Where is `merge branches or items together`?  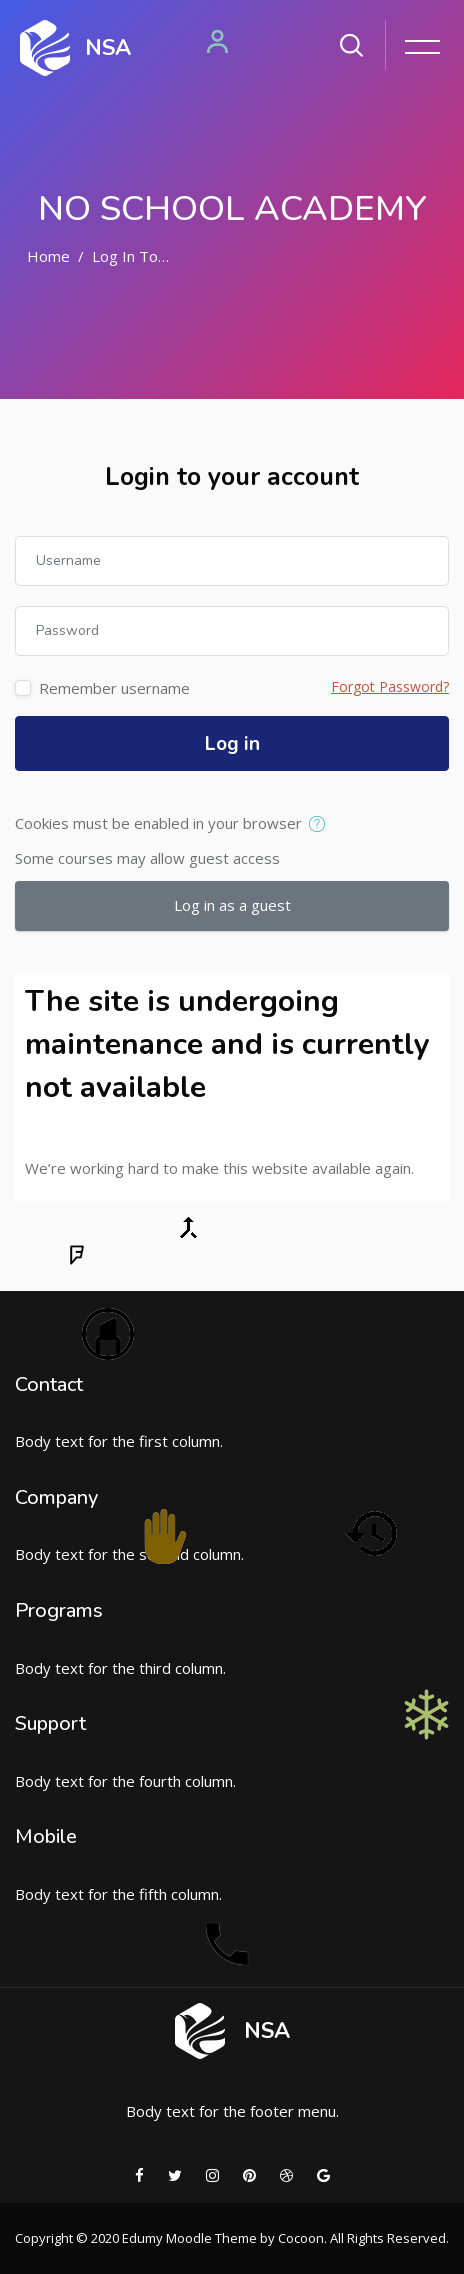
merge branches or items together is located at coordinates (188, 1227).